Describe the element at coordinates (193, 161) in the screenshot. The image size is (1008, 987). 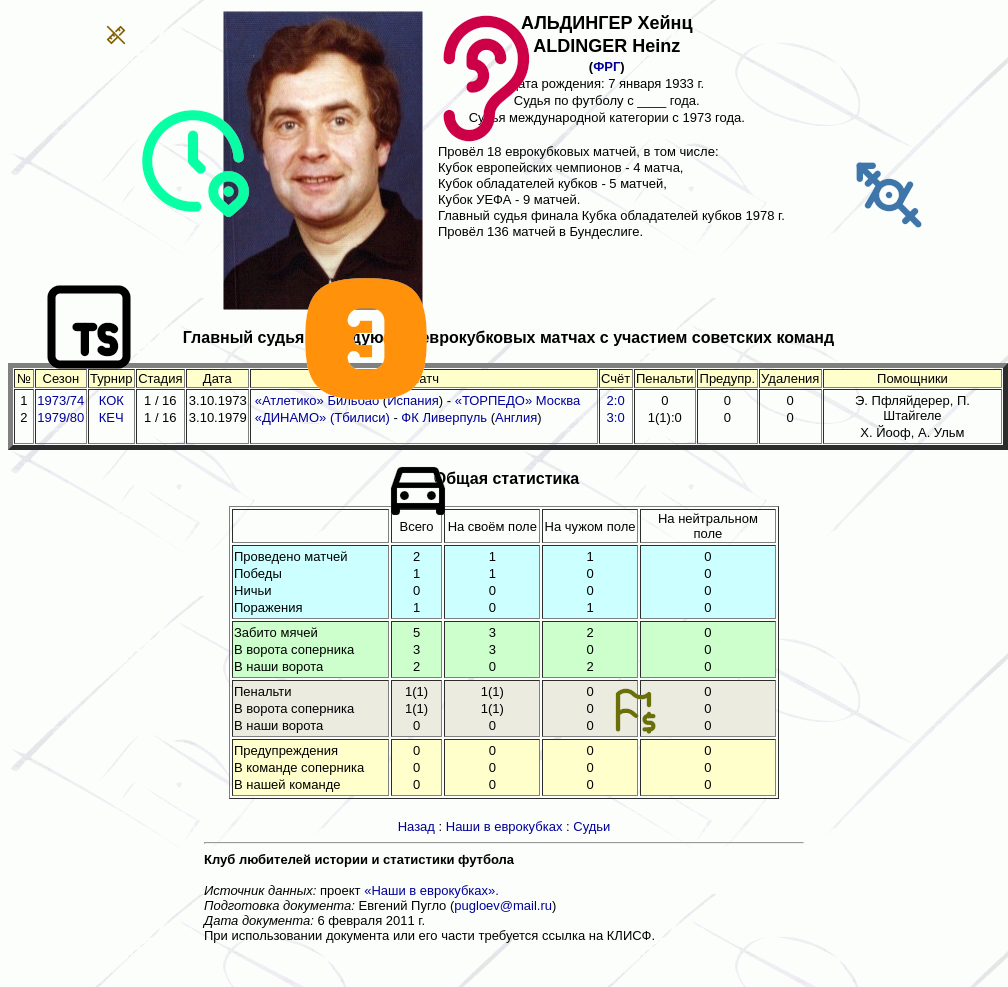
I see `set a location-based reminder` at that location.